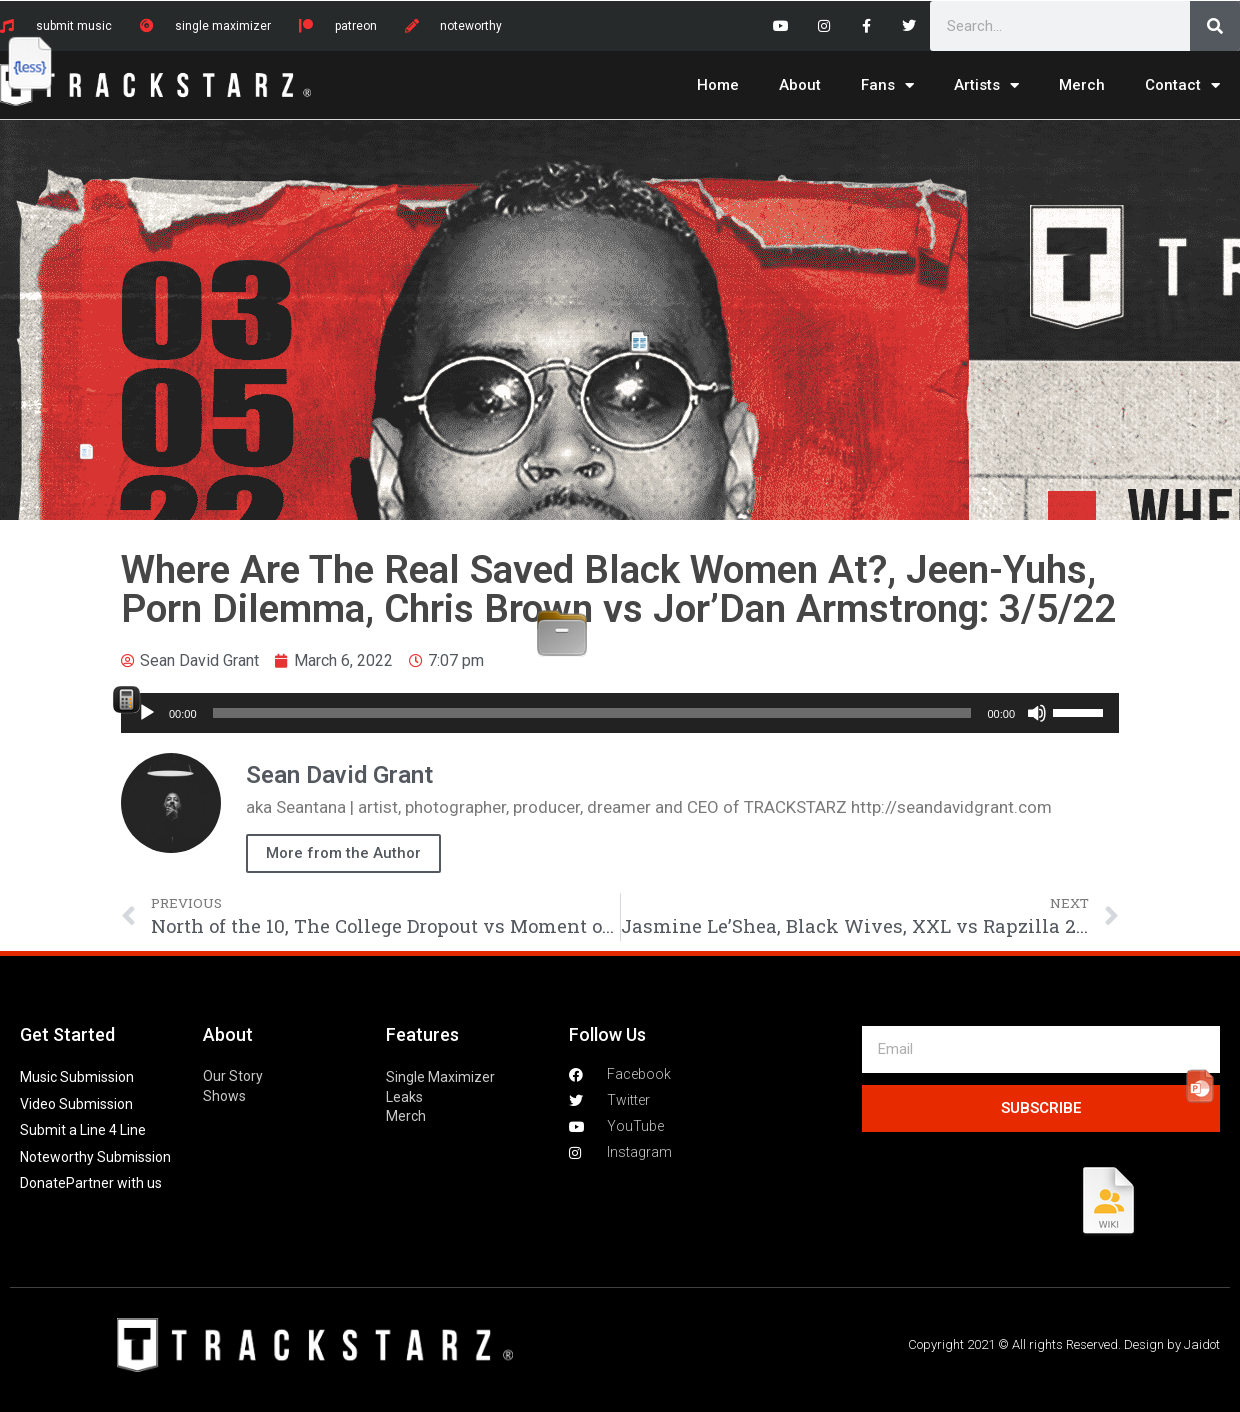 The height and width of the screenshot is (1412, 1240). What do you see at coordinates (1108, 1201) in the screenshot?
I see `wiki document file type` at bounding box center [1108, 1201].